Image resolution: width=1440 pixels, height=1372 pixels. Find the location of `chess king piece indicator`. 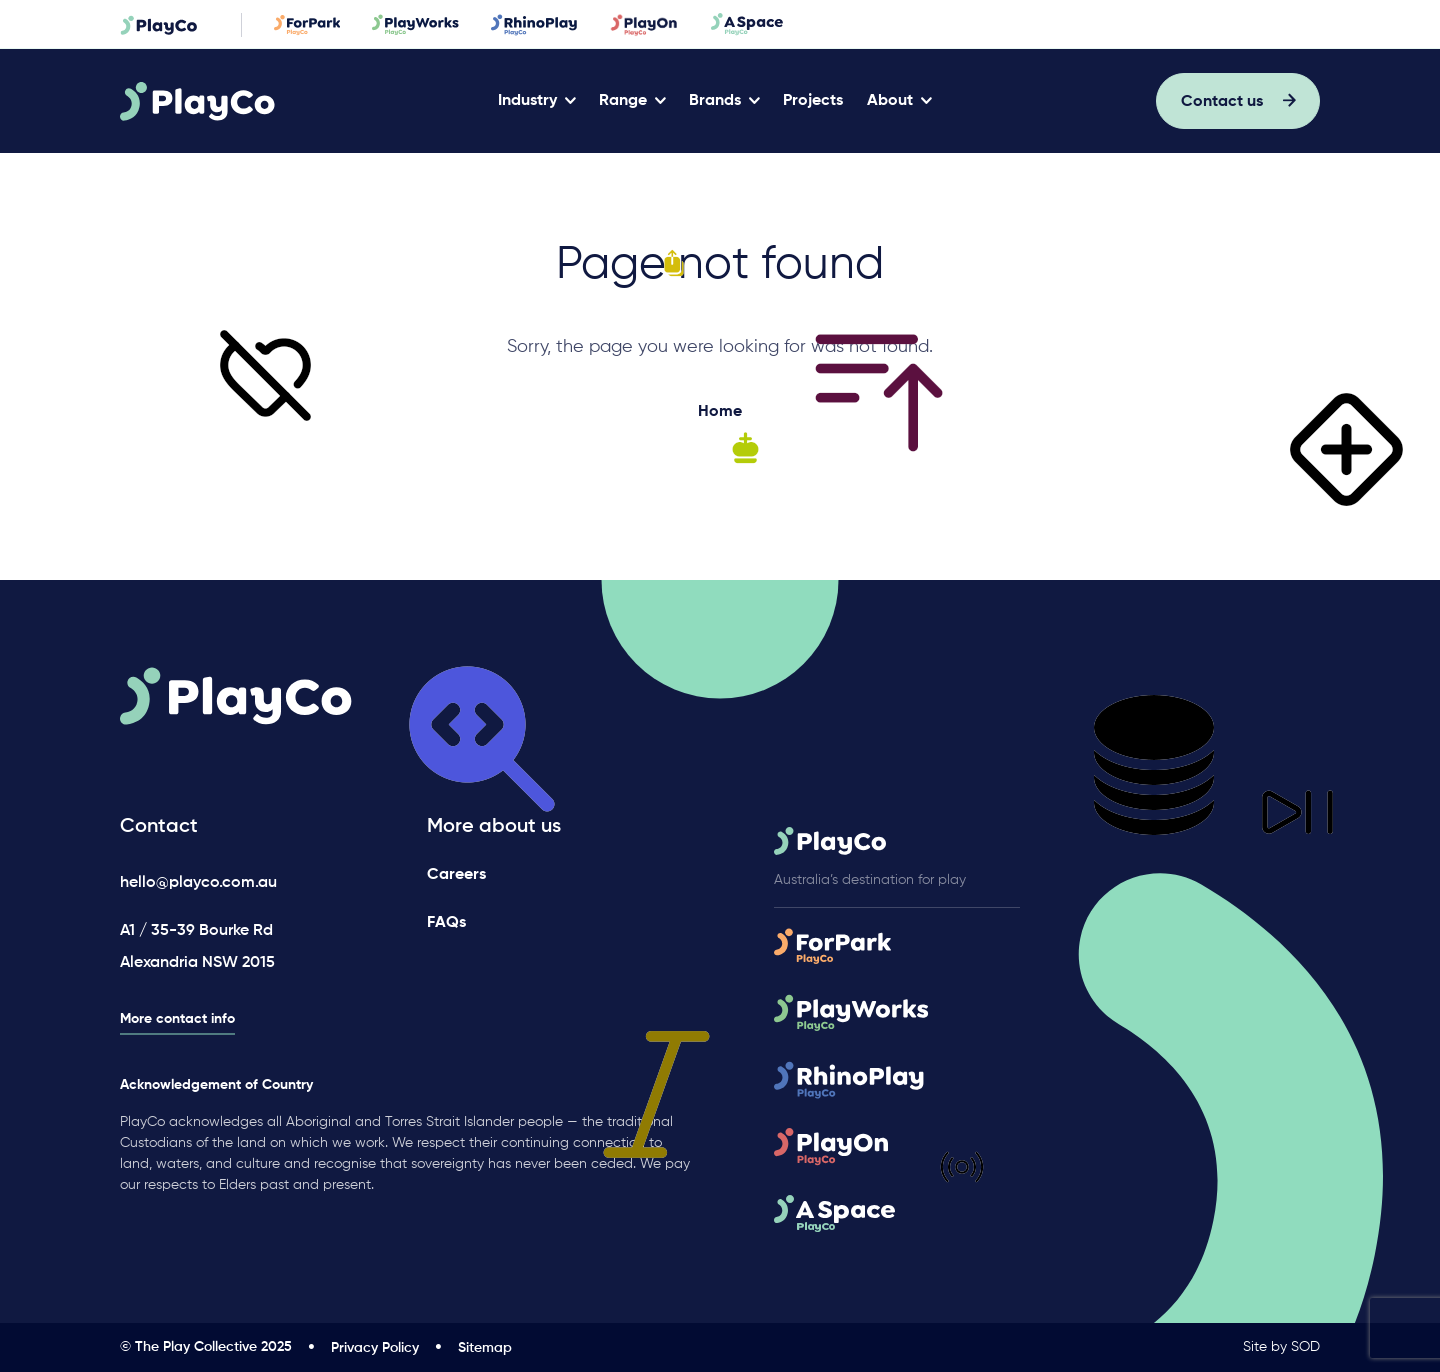

chess king piece indicator is located at coordinates (745, 448).